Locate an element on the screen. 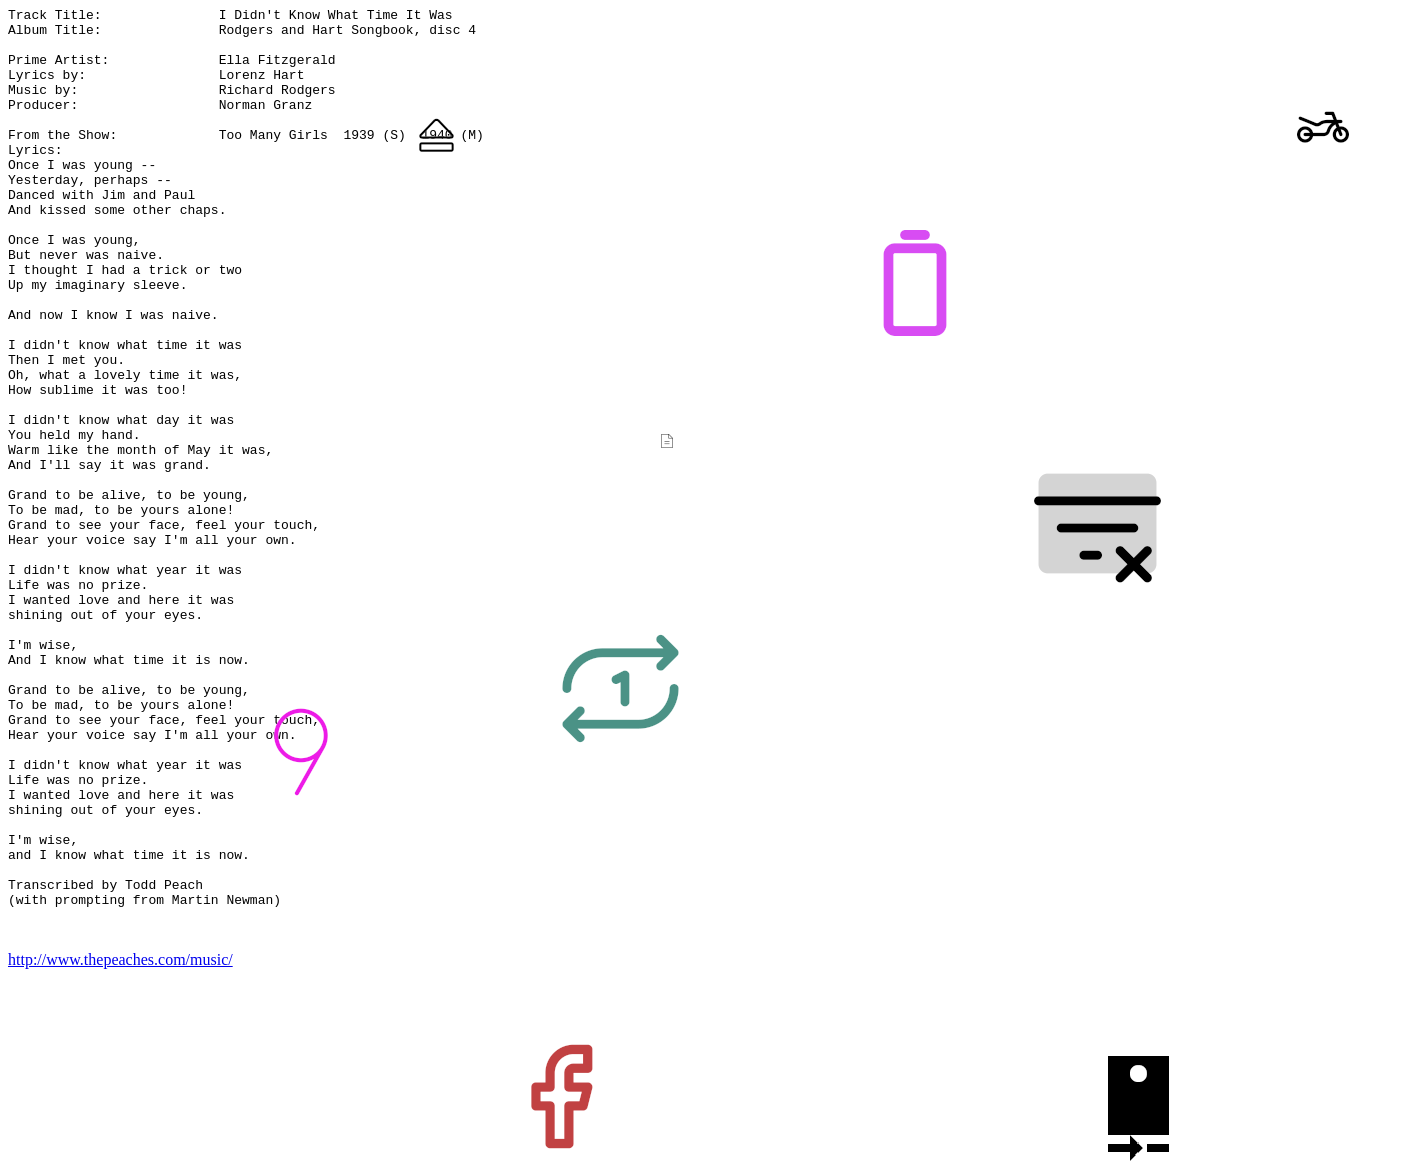 This screenshot has width=1415, height=1163. repeat current track once is located at coordinates (620, 688).